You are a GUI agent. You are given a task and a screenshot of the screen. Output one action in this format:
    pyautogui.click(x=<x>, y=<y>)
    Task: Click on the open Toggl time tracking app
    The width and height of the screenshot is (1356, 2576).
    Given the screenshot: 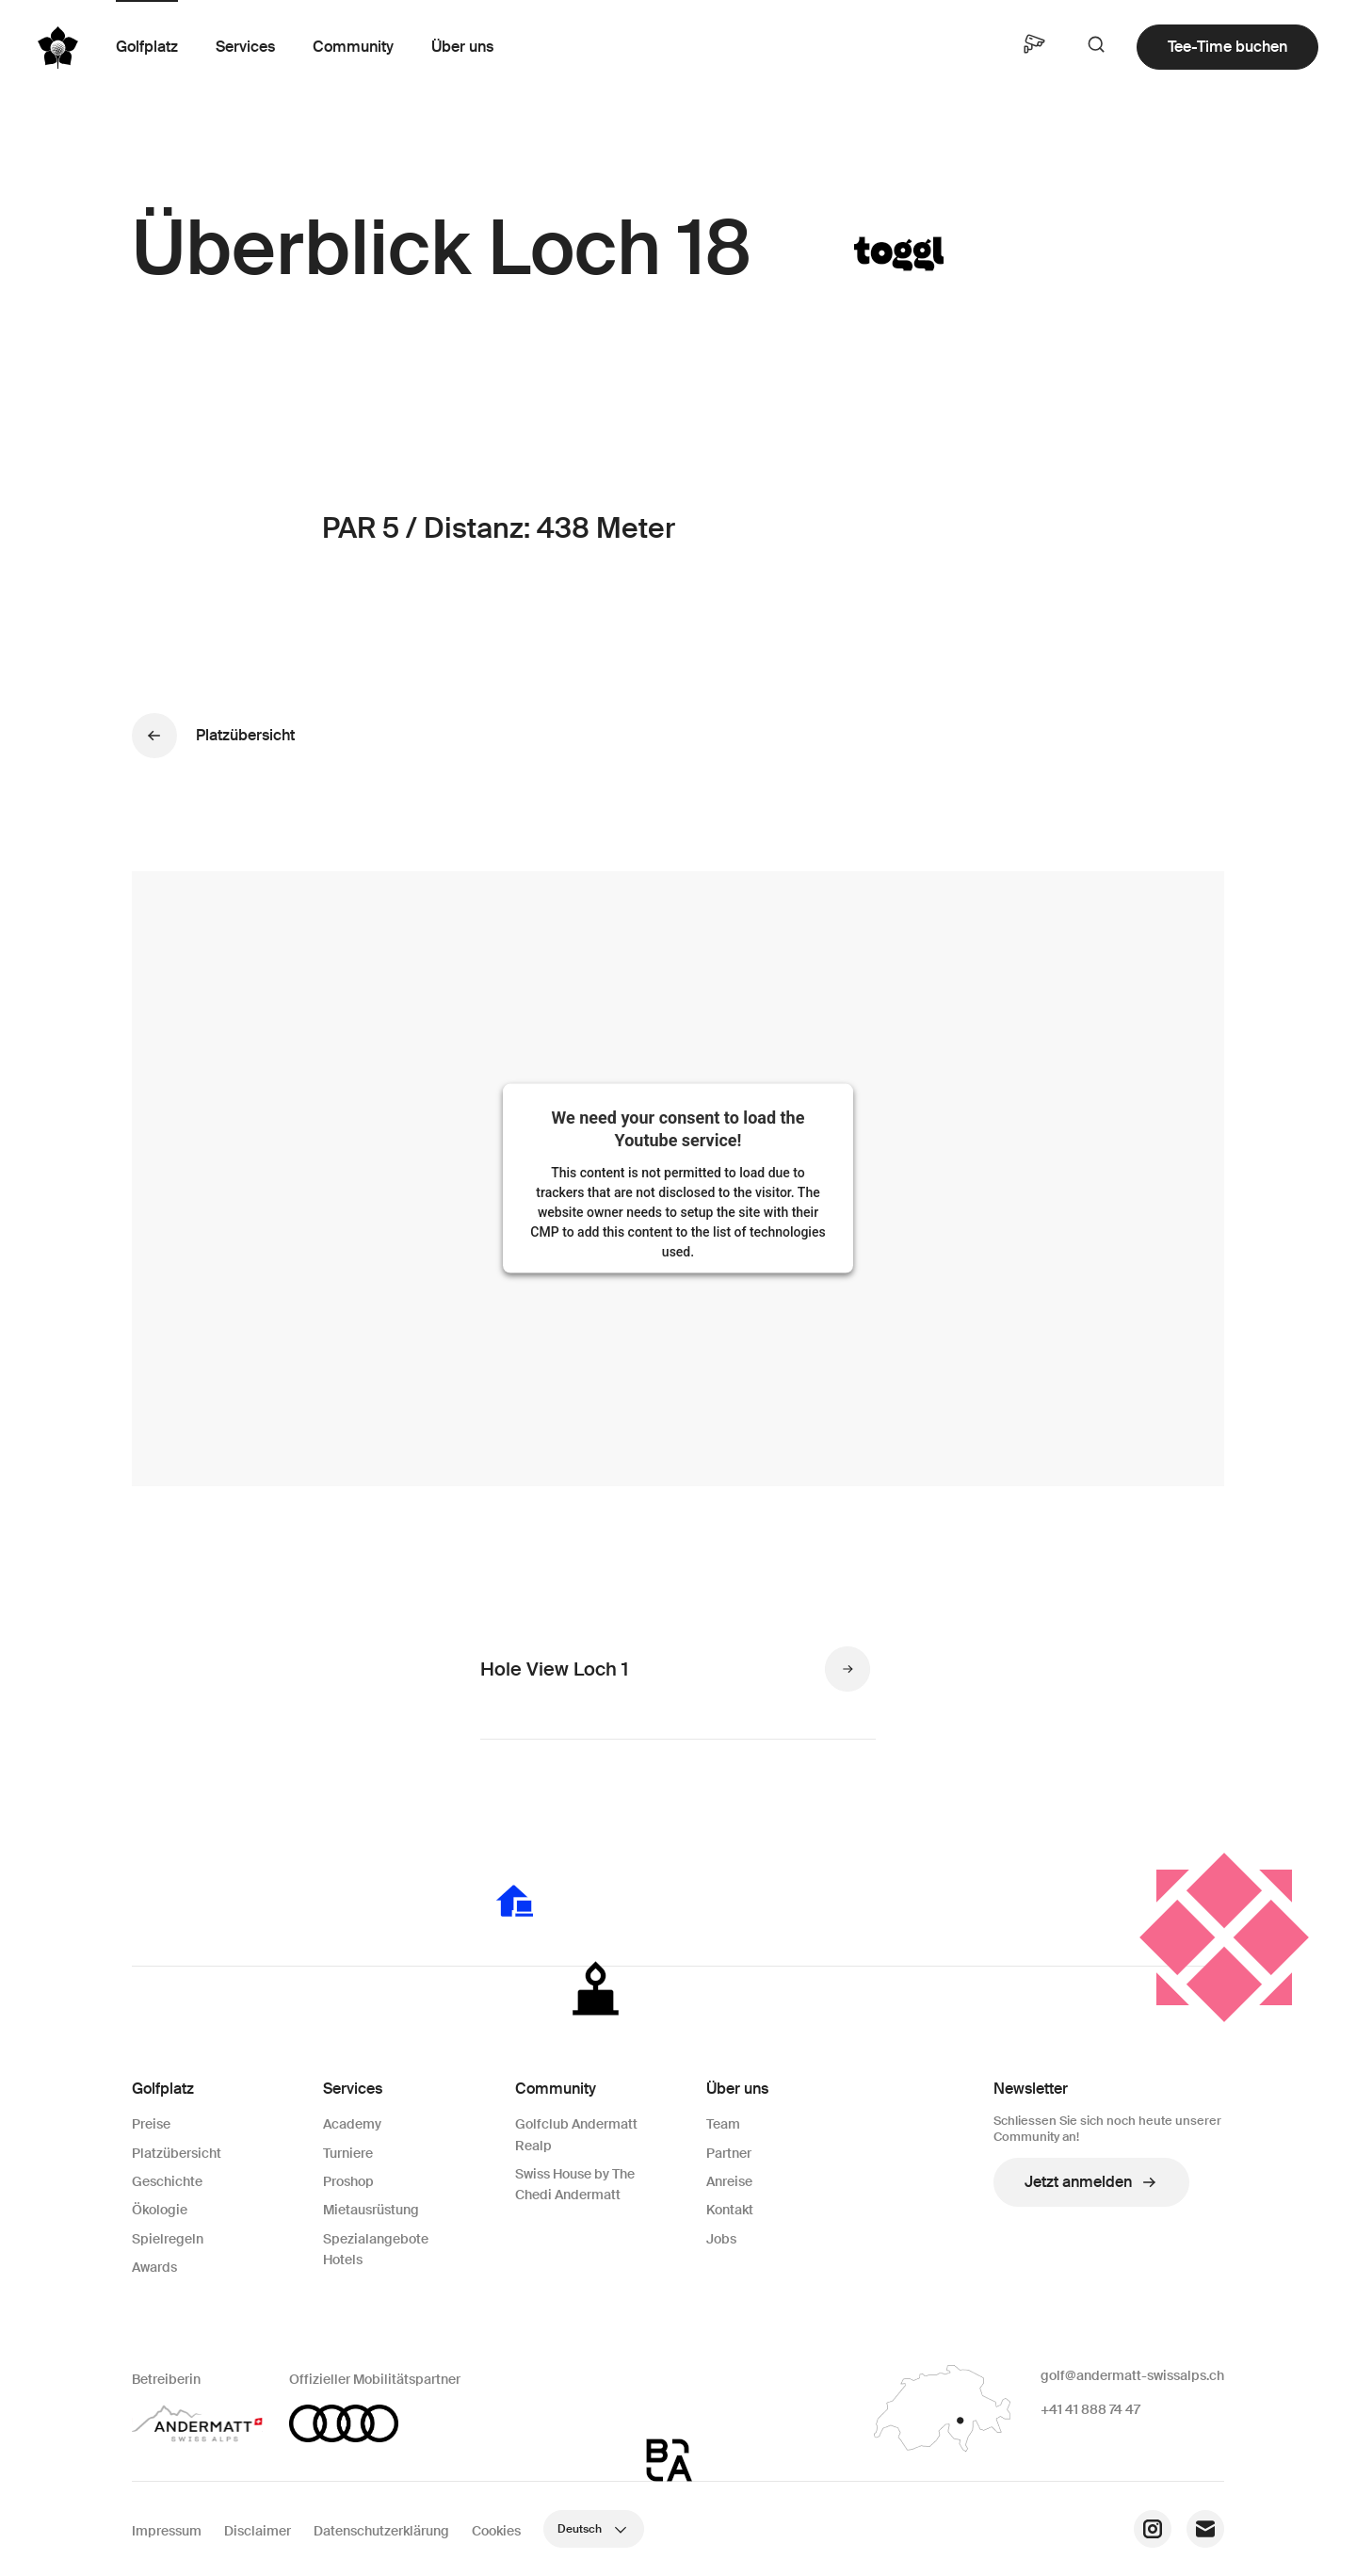 What is the action you would take?
    pyautogui.click(x=898, y=253)
    